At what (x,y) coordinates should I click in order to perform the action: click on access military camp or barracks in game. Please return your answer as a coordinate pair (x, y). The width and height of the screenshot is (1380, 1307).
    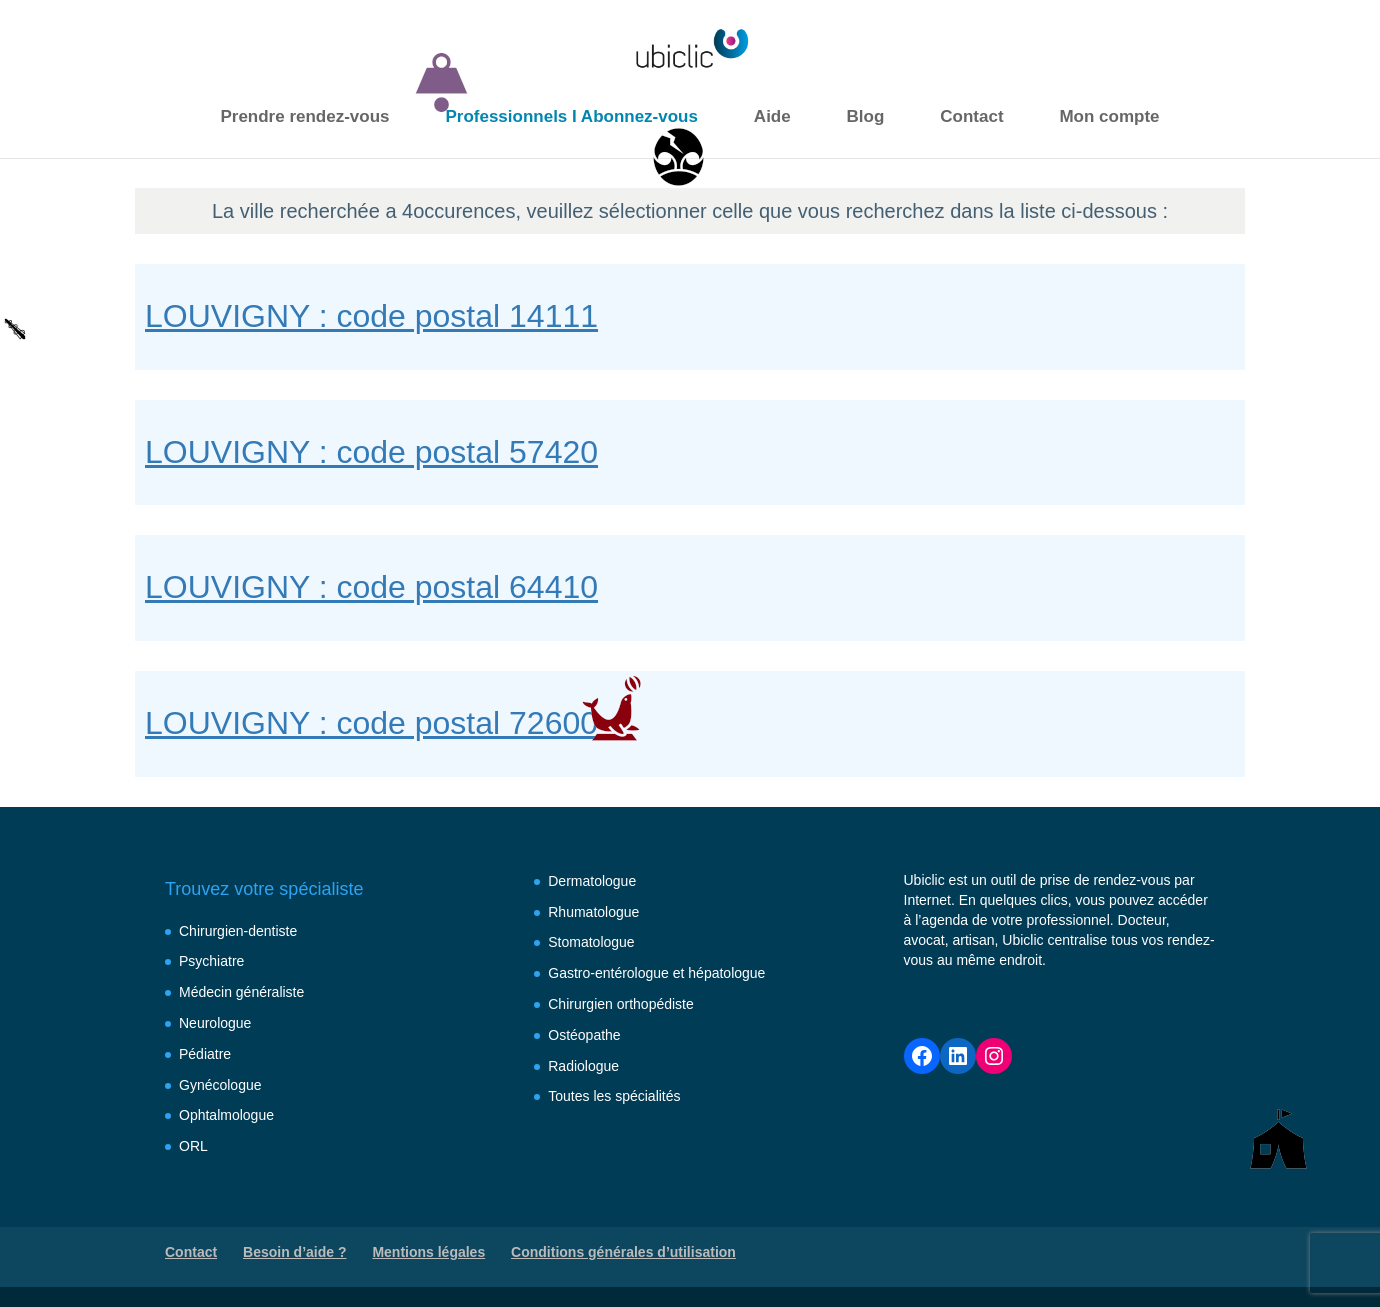
    Looking at the image, I should click on (1278, 1138).